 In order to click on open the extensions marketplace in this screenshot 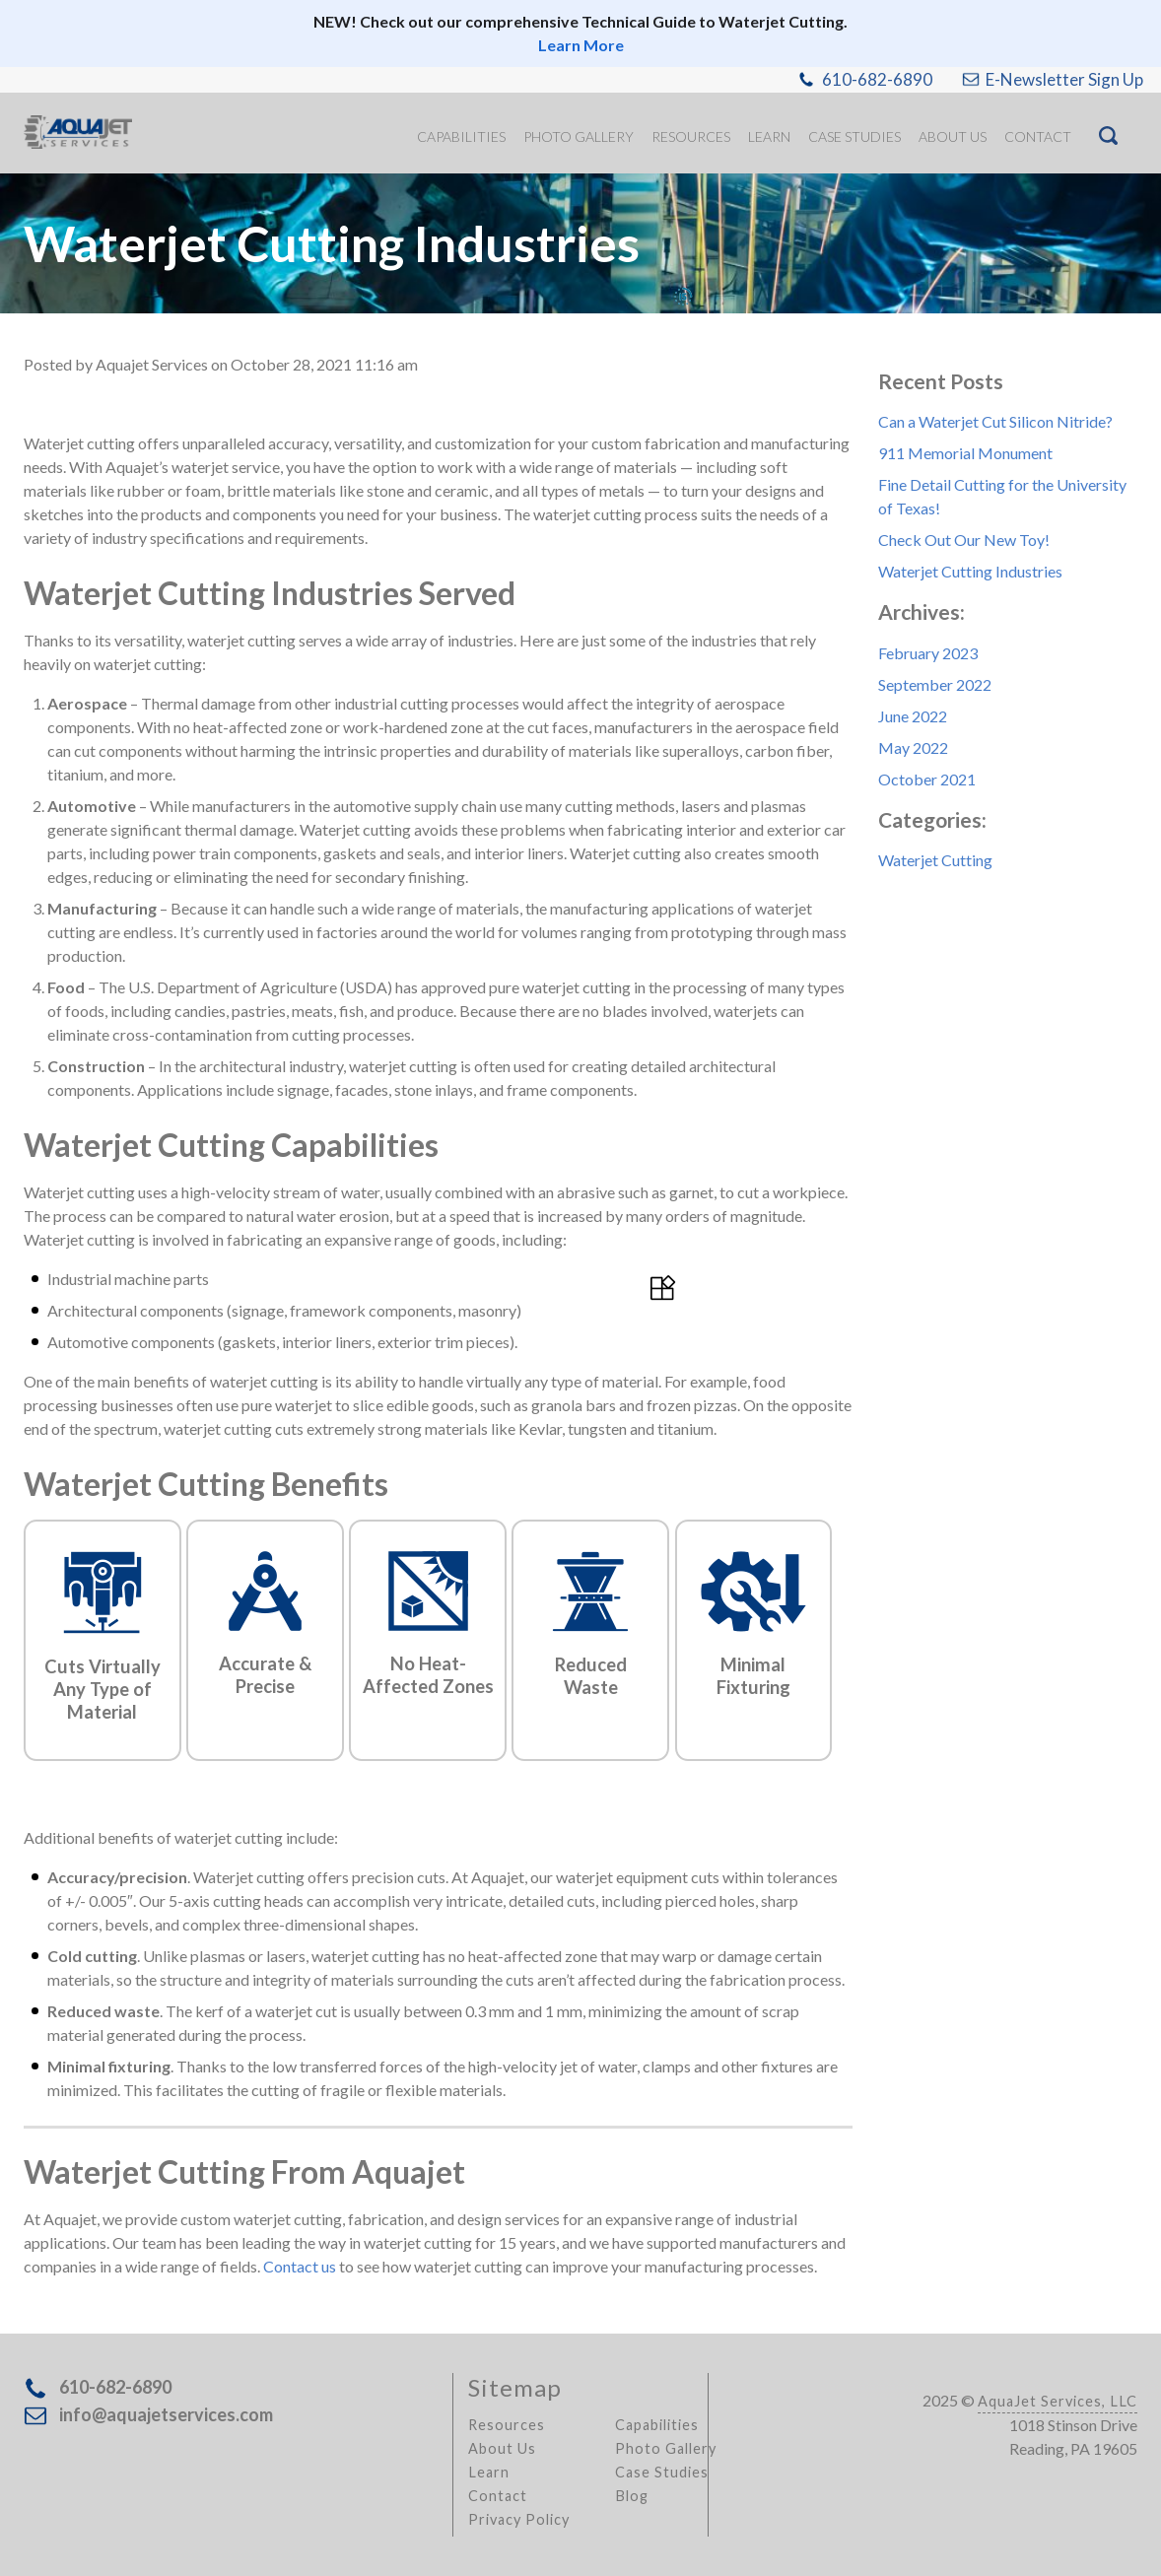, I will do `click(661, 1287)`.